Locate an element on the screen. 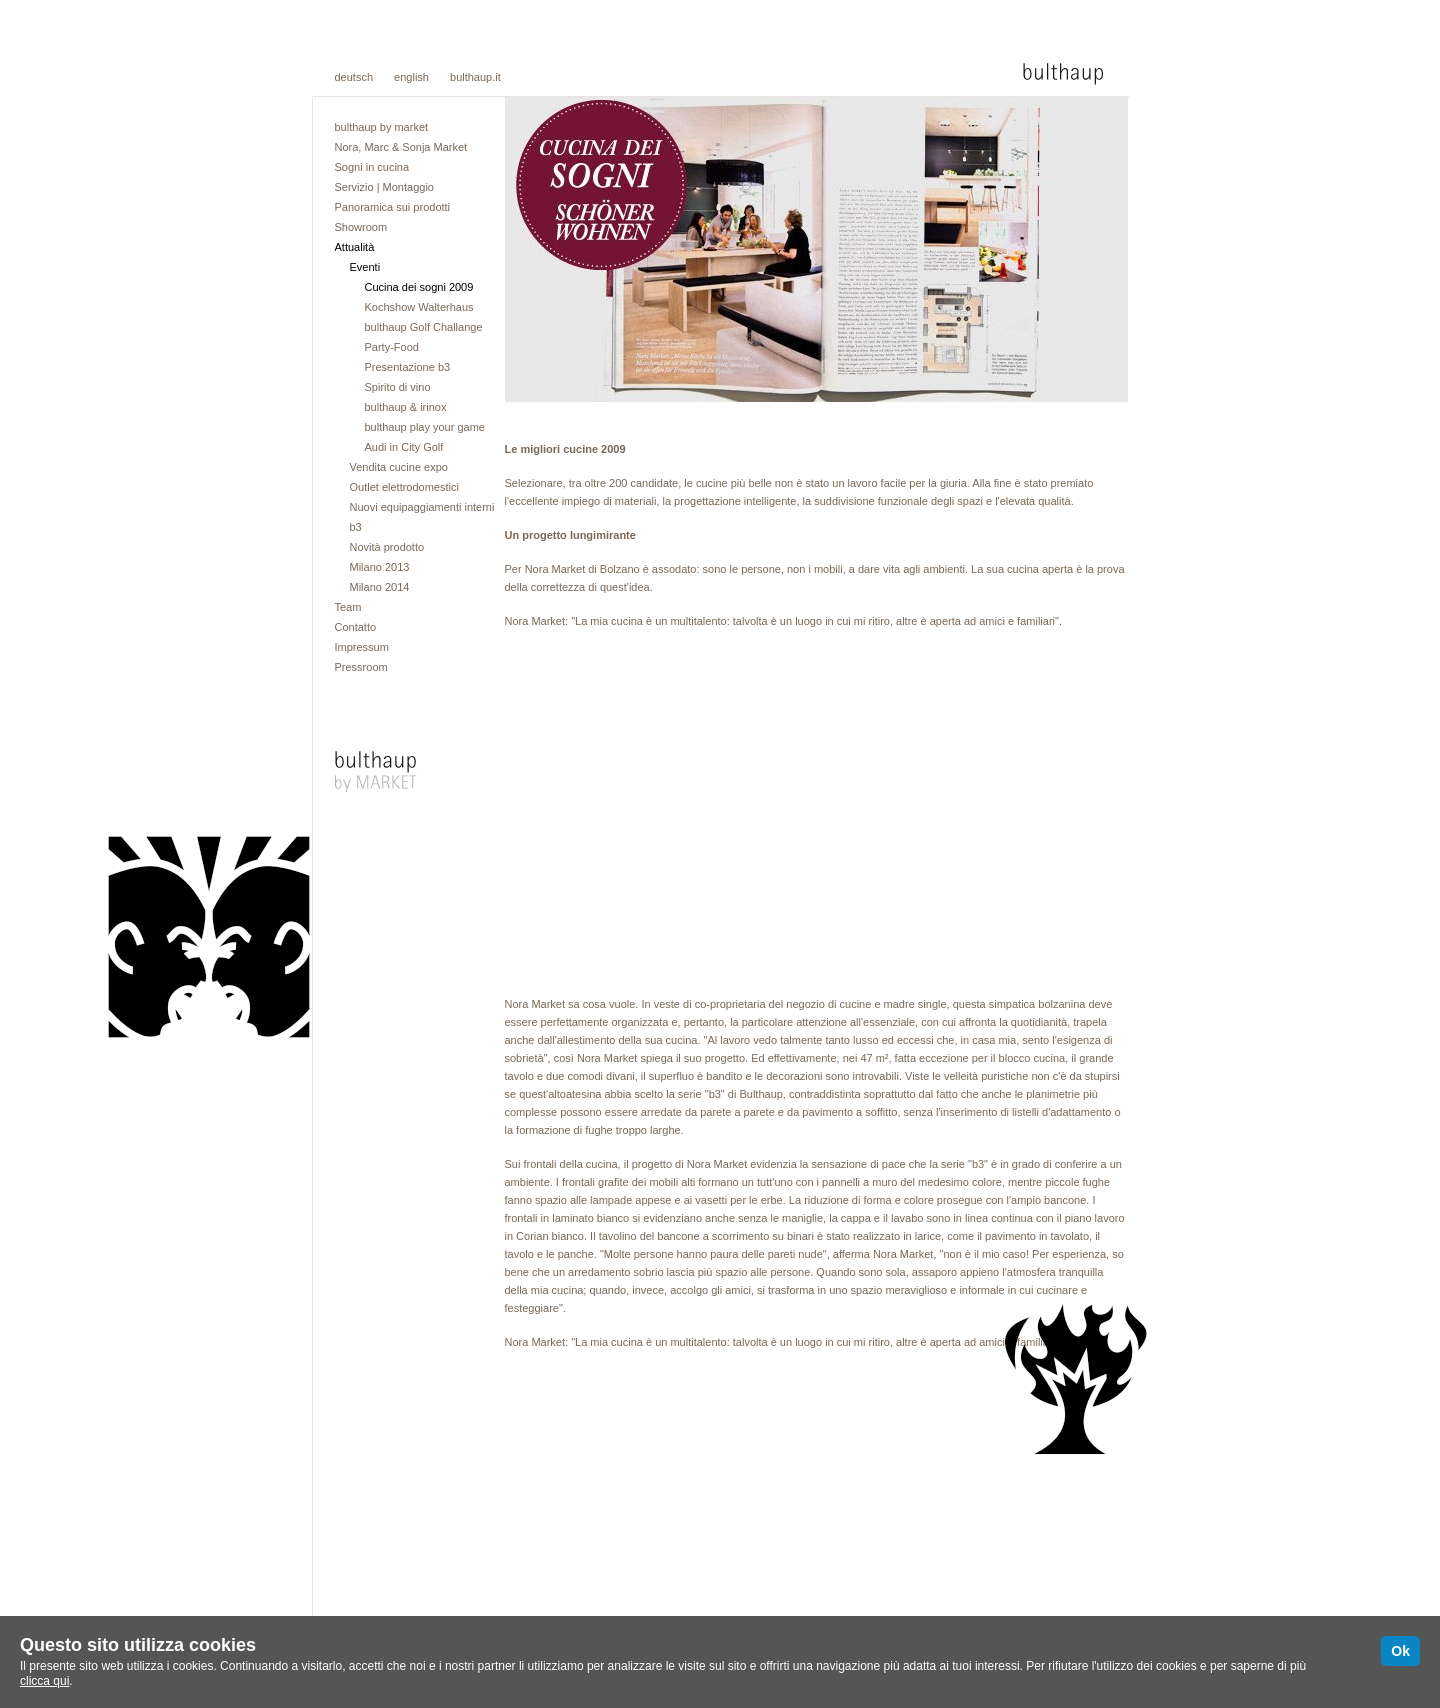 The width and height of the screenshot is (1440, 1708). indicates a fire hazard or wildfire event is located at coordinates (1077, 1379).